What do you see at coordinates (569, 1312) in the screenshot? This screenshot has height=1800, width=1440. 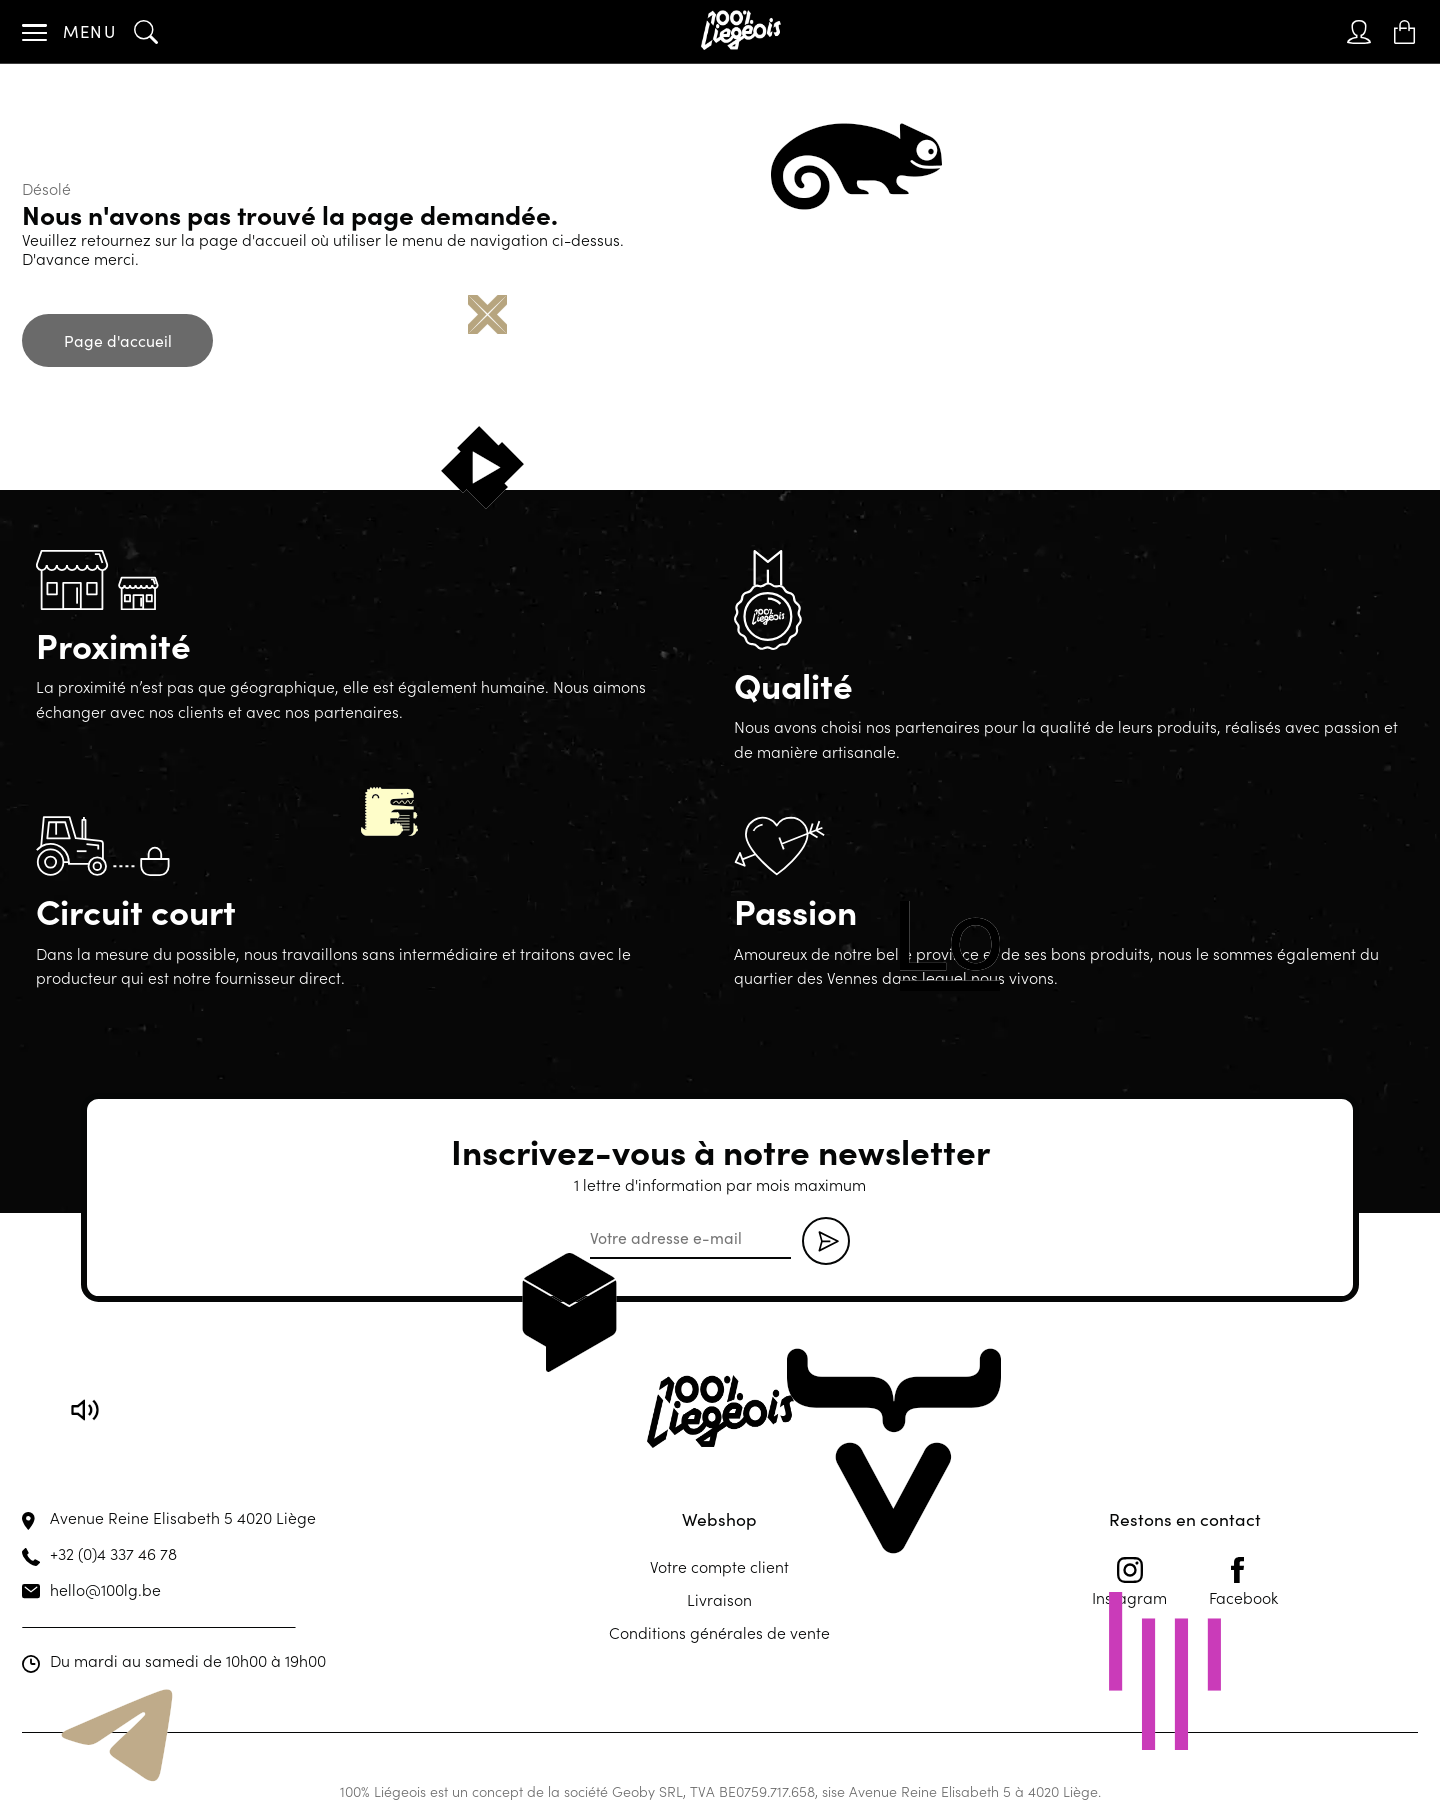 I see `access Google Dialogflow conversational AI platform` at bounding box center [569, 1312].